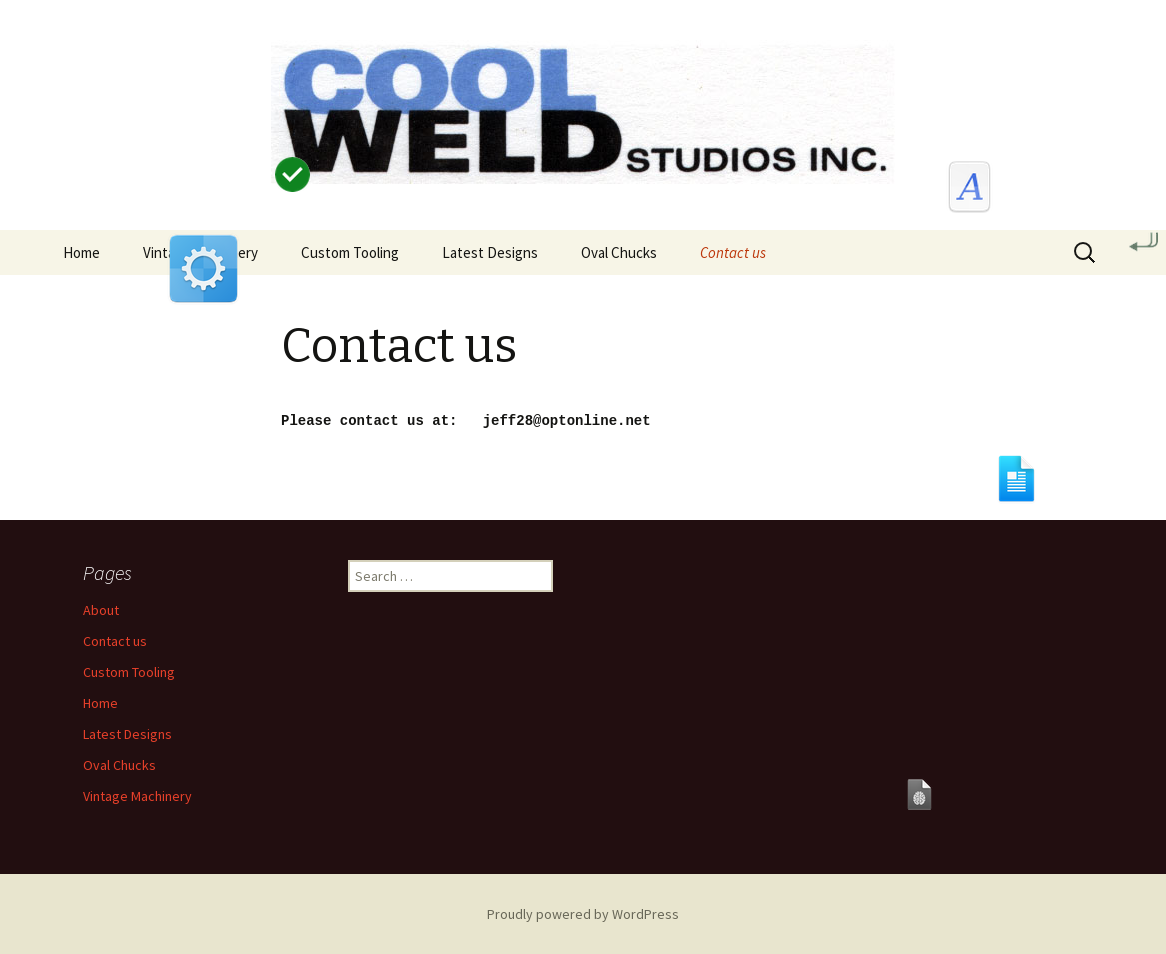 This screenshot has width=1166, height=954. What do you see at coordinates (1016, 479) in the screenshot?
I see `a google docs document file` at bounding box center [1016, 479].